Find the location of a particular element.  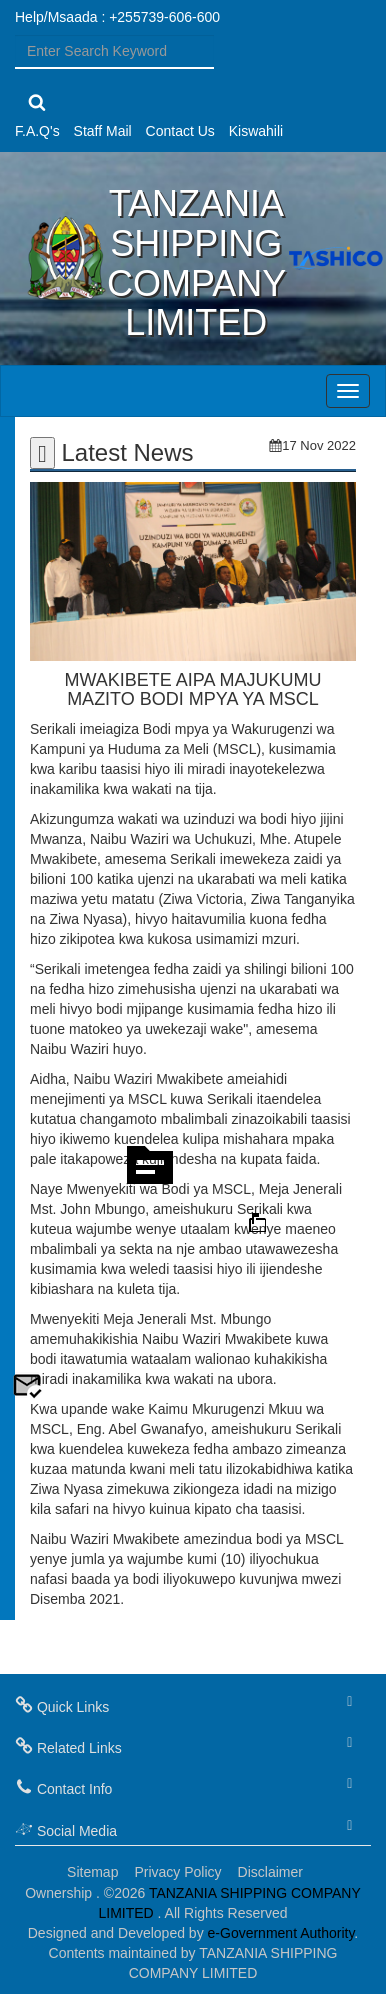

mark email as read is located at coordinates (27, 1385).